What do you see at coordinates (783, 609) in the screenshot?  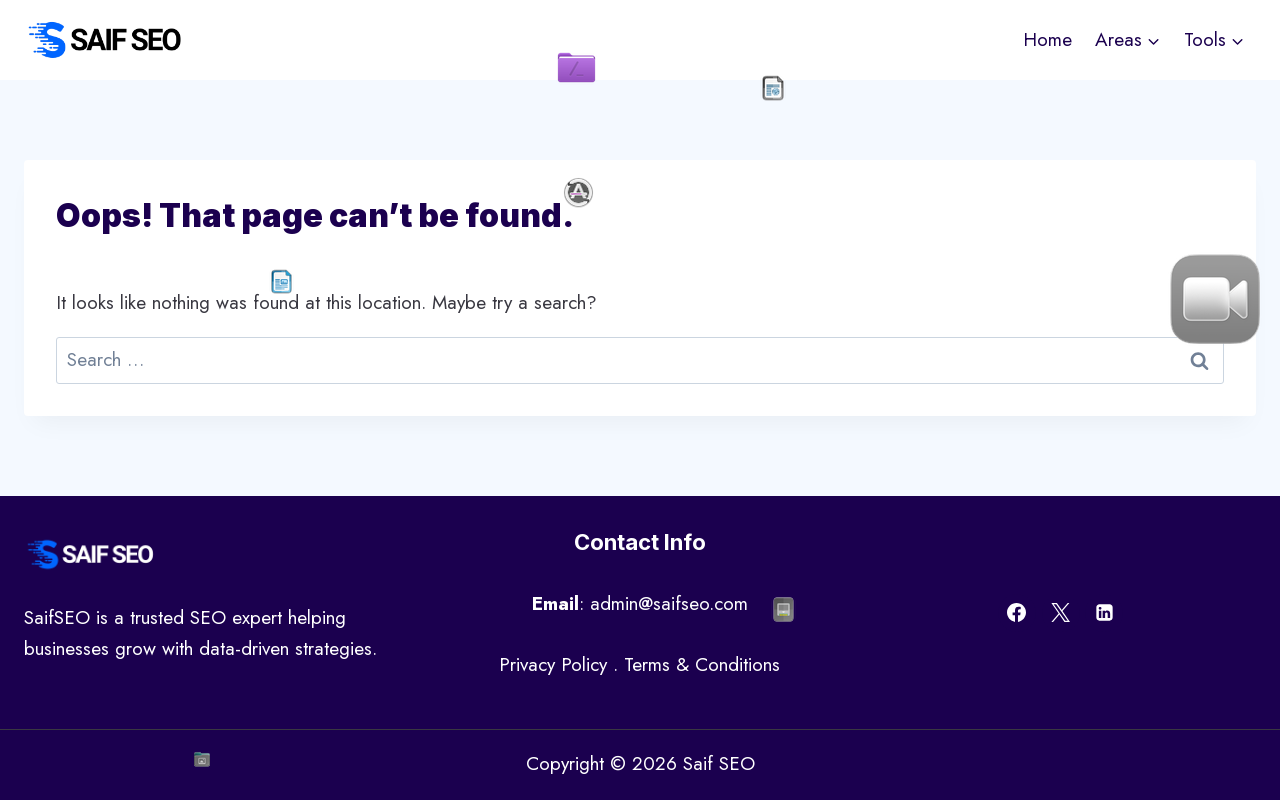 I see `gameboy rom file type indicator` at bounding box center [783, 609].